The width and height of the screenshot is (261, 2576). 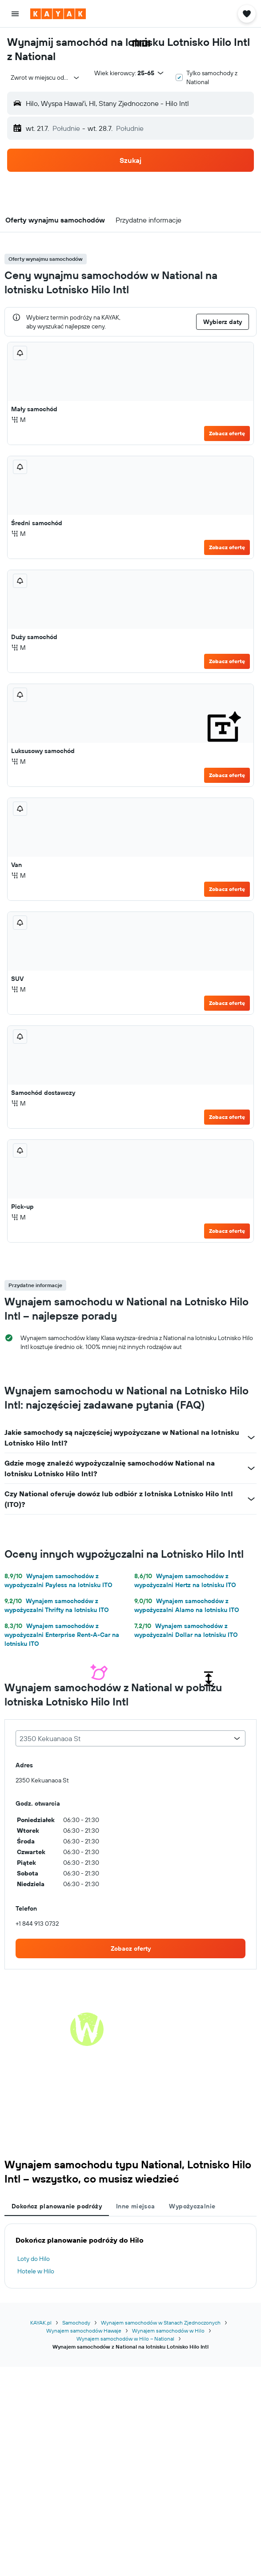 I want to click on wayland display server protocol logo, so click(x=87, y=2029).